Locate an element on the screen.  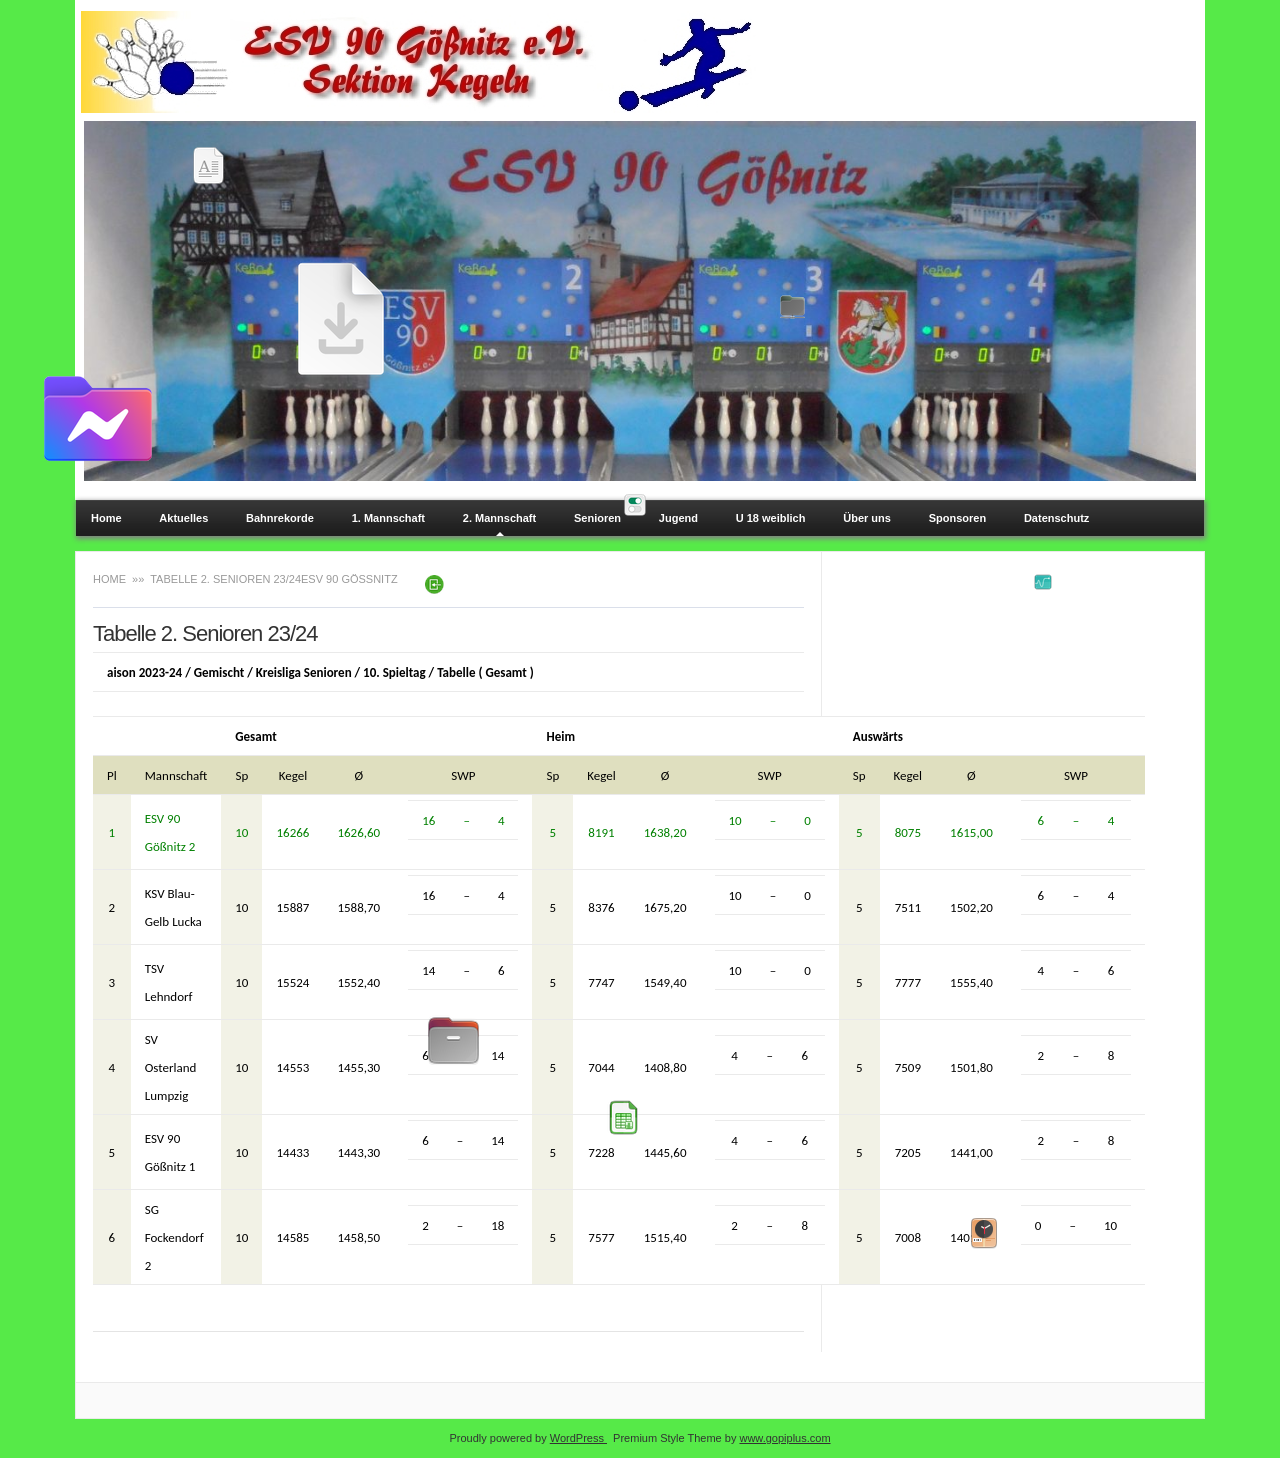
access a remote or network folder is located at coordinates (792, 306).